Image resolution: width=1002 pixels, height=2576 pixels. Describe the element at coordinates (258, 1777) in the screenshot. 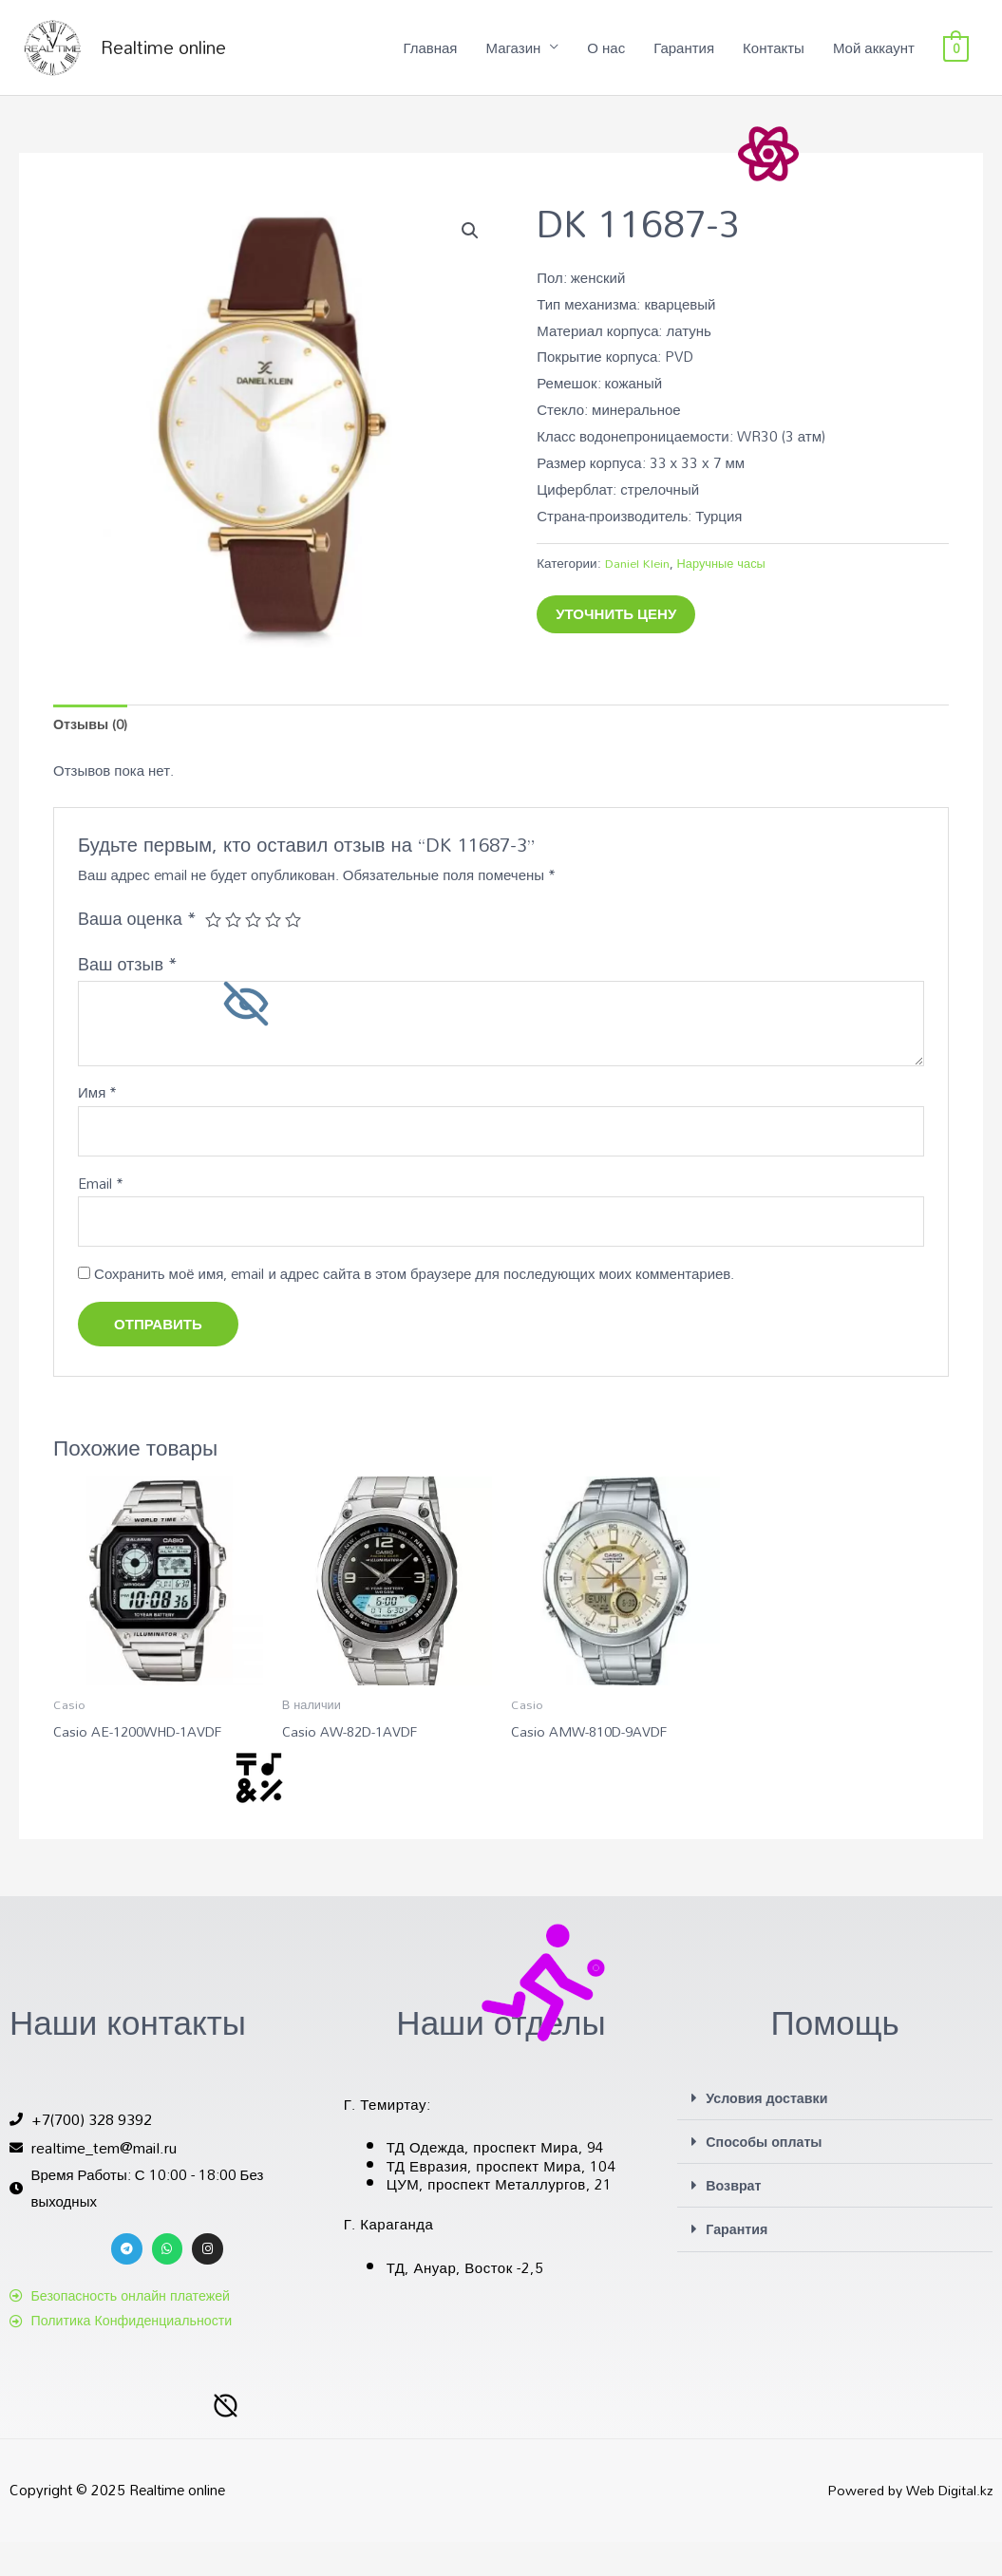

I see `access emoji and special characters` at that location.